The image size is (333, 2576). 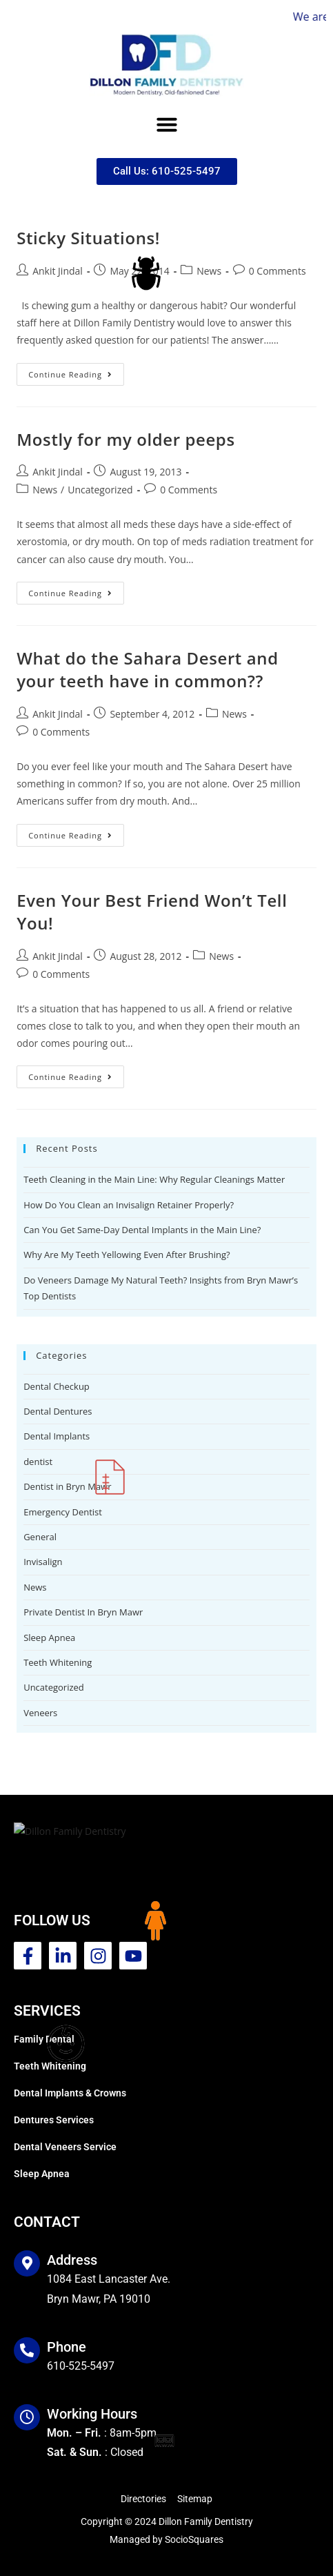 I want to click on access baby or child-related features, so click(x=65, y=2043).